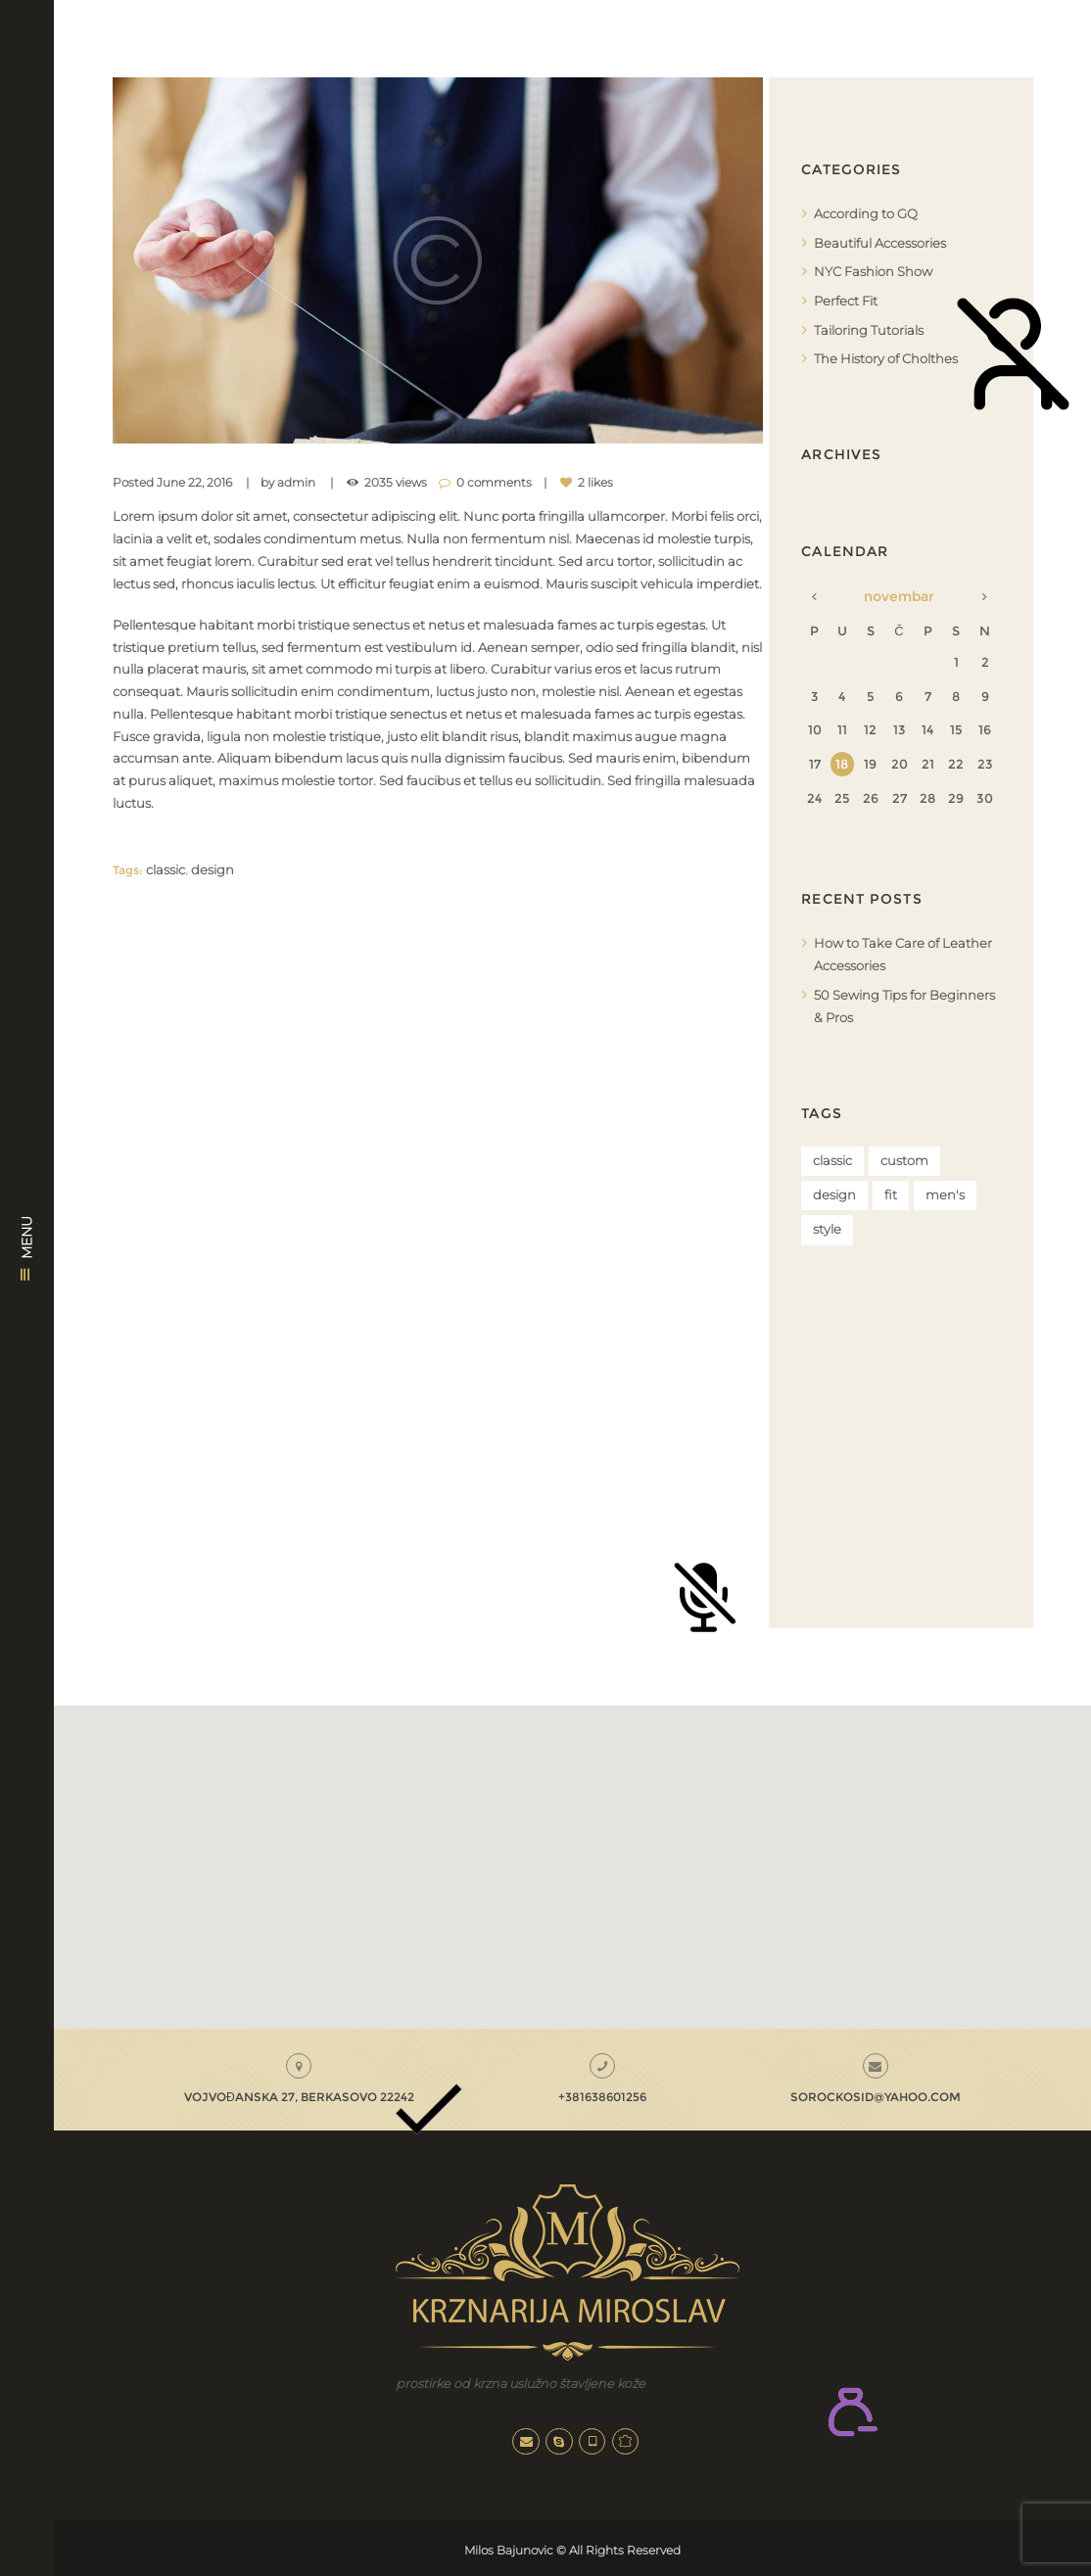 This screenshot has height=2576, width=1091. I want to click on mute your microphone, so click(703, 1597).